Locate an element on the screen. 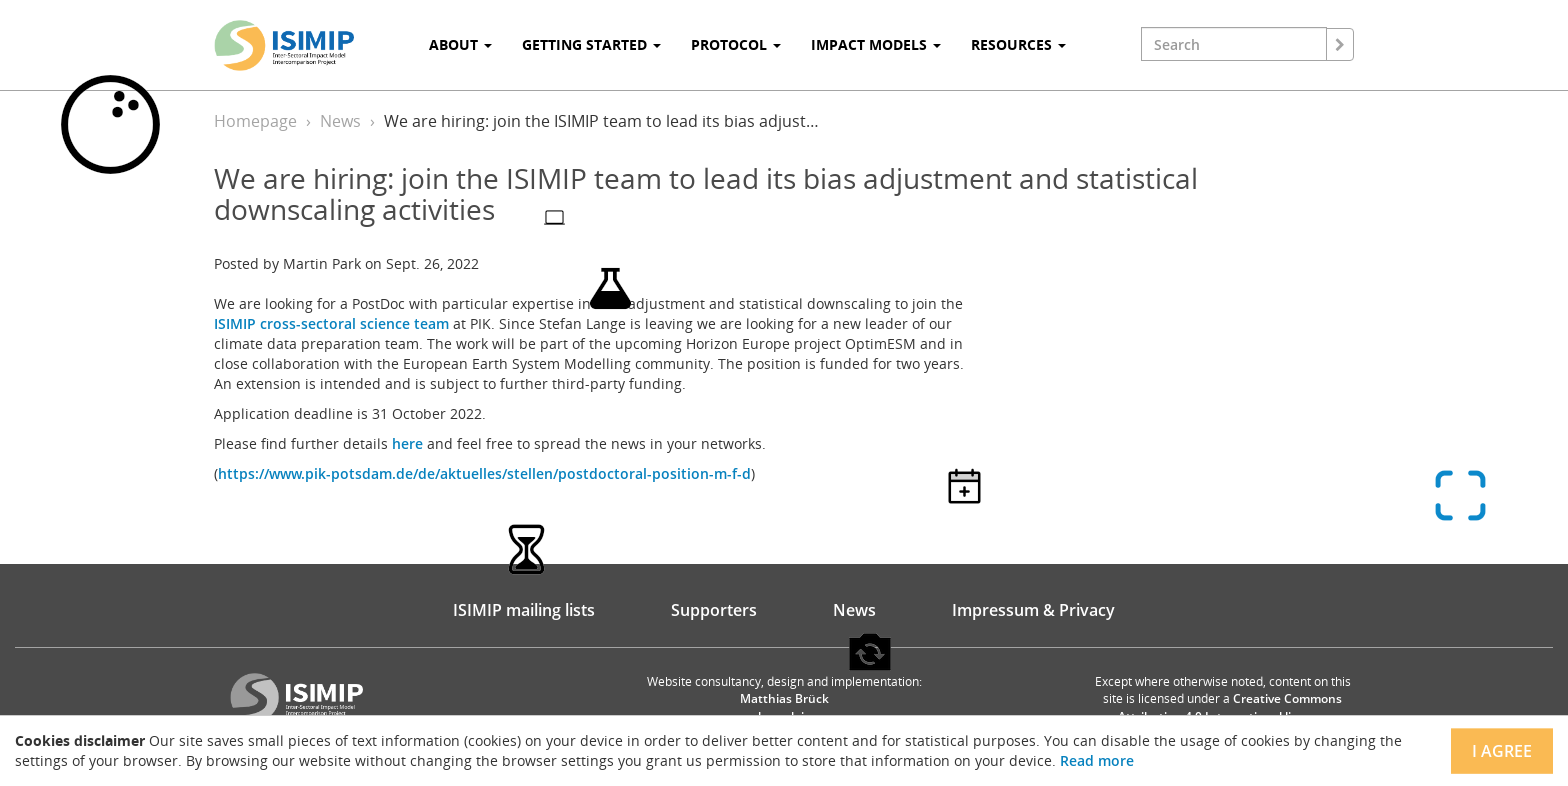 The width and height of the screenshot is (1568, 786). scan a QR code or barcode is located at coordinates (1460, 495).